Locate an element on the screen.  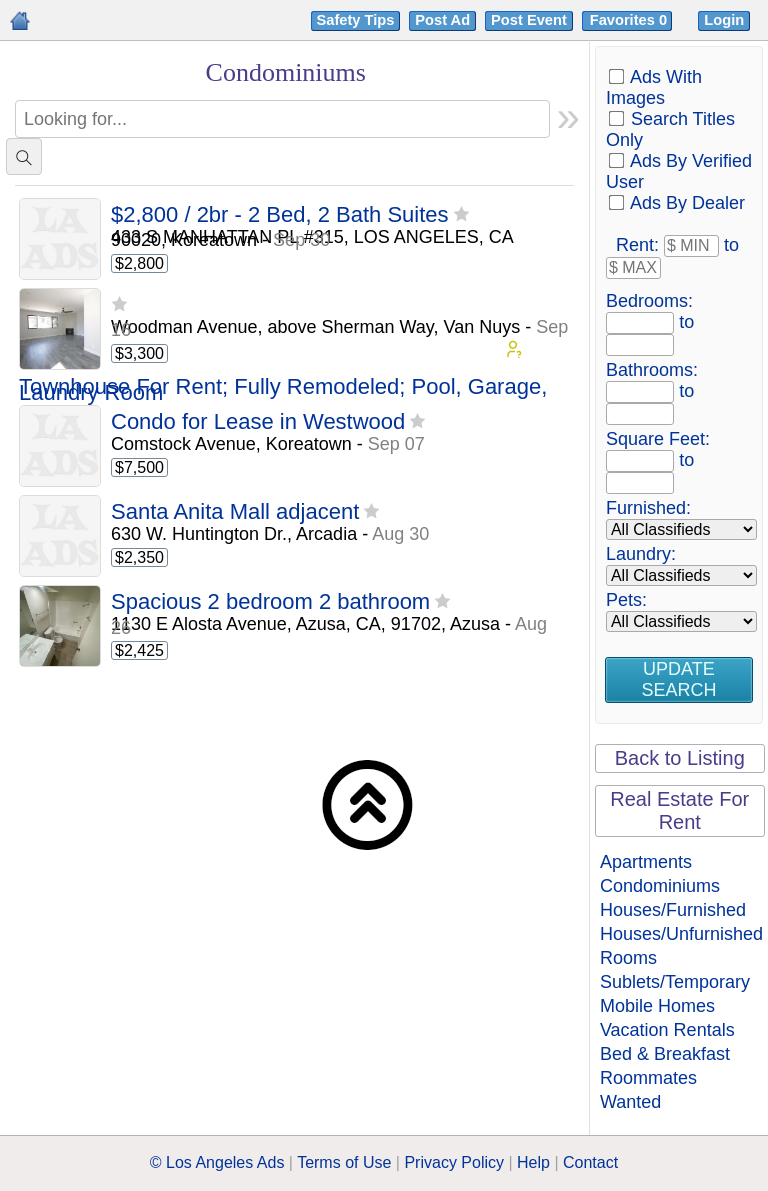
scroll to top of page is located at coordinates (368, 805).